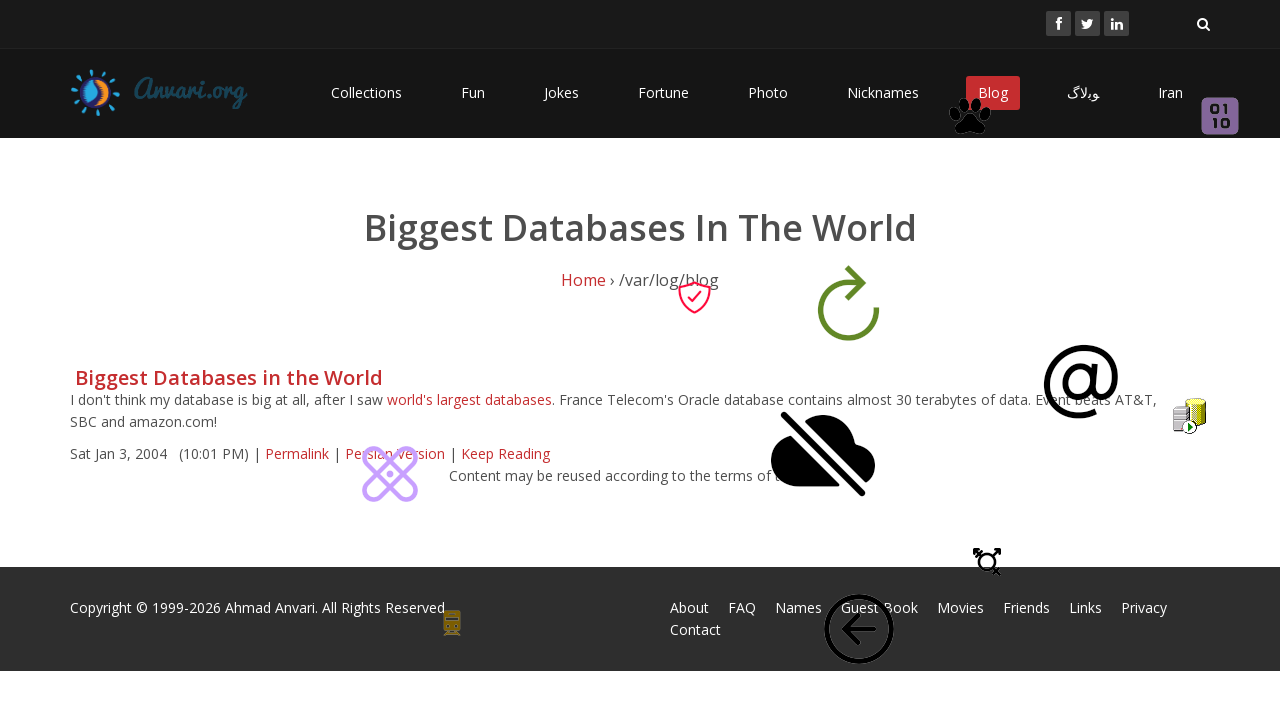 The width and height of the screenshot is (1280, 720). Describe the element at coordinates (848, 303) in the screenshot. I see `refresh the current page or content` at that location.